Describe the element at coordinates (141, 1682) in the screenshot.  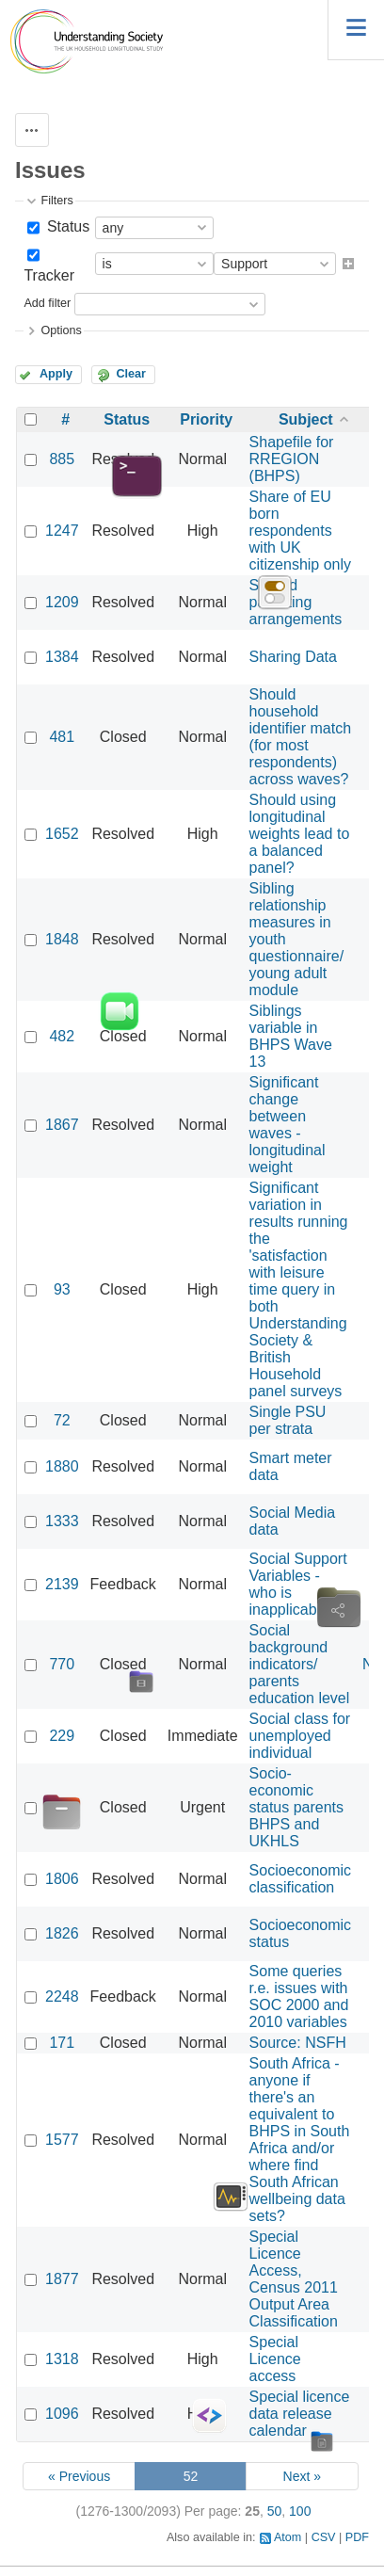
I see `open your videos folder` at that location.